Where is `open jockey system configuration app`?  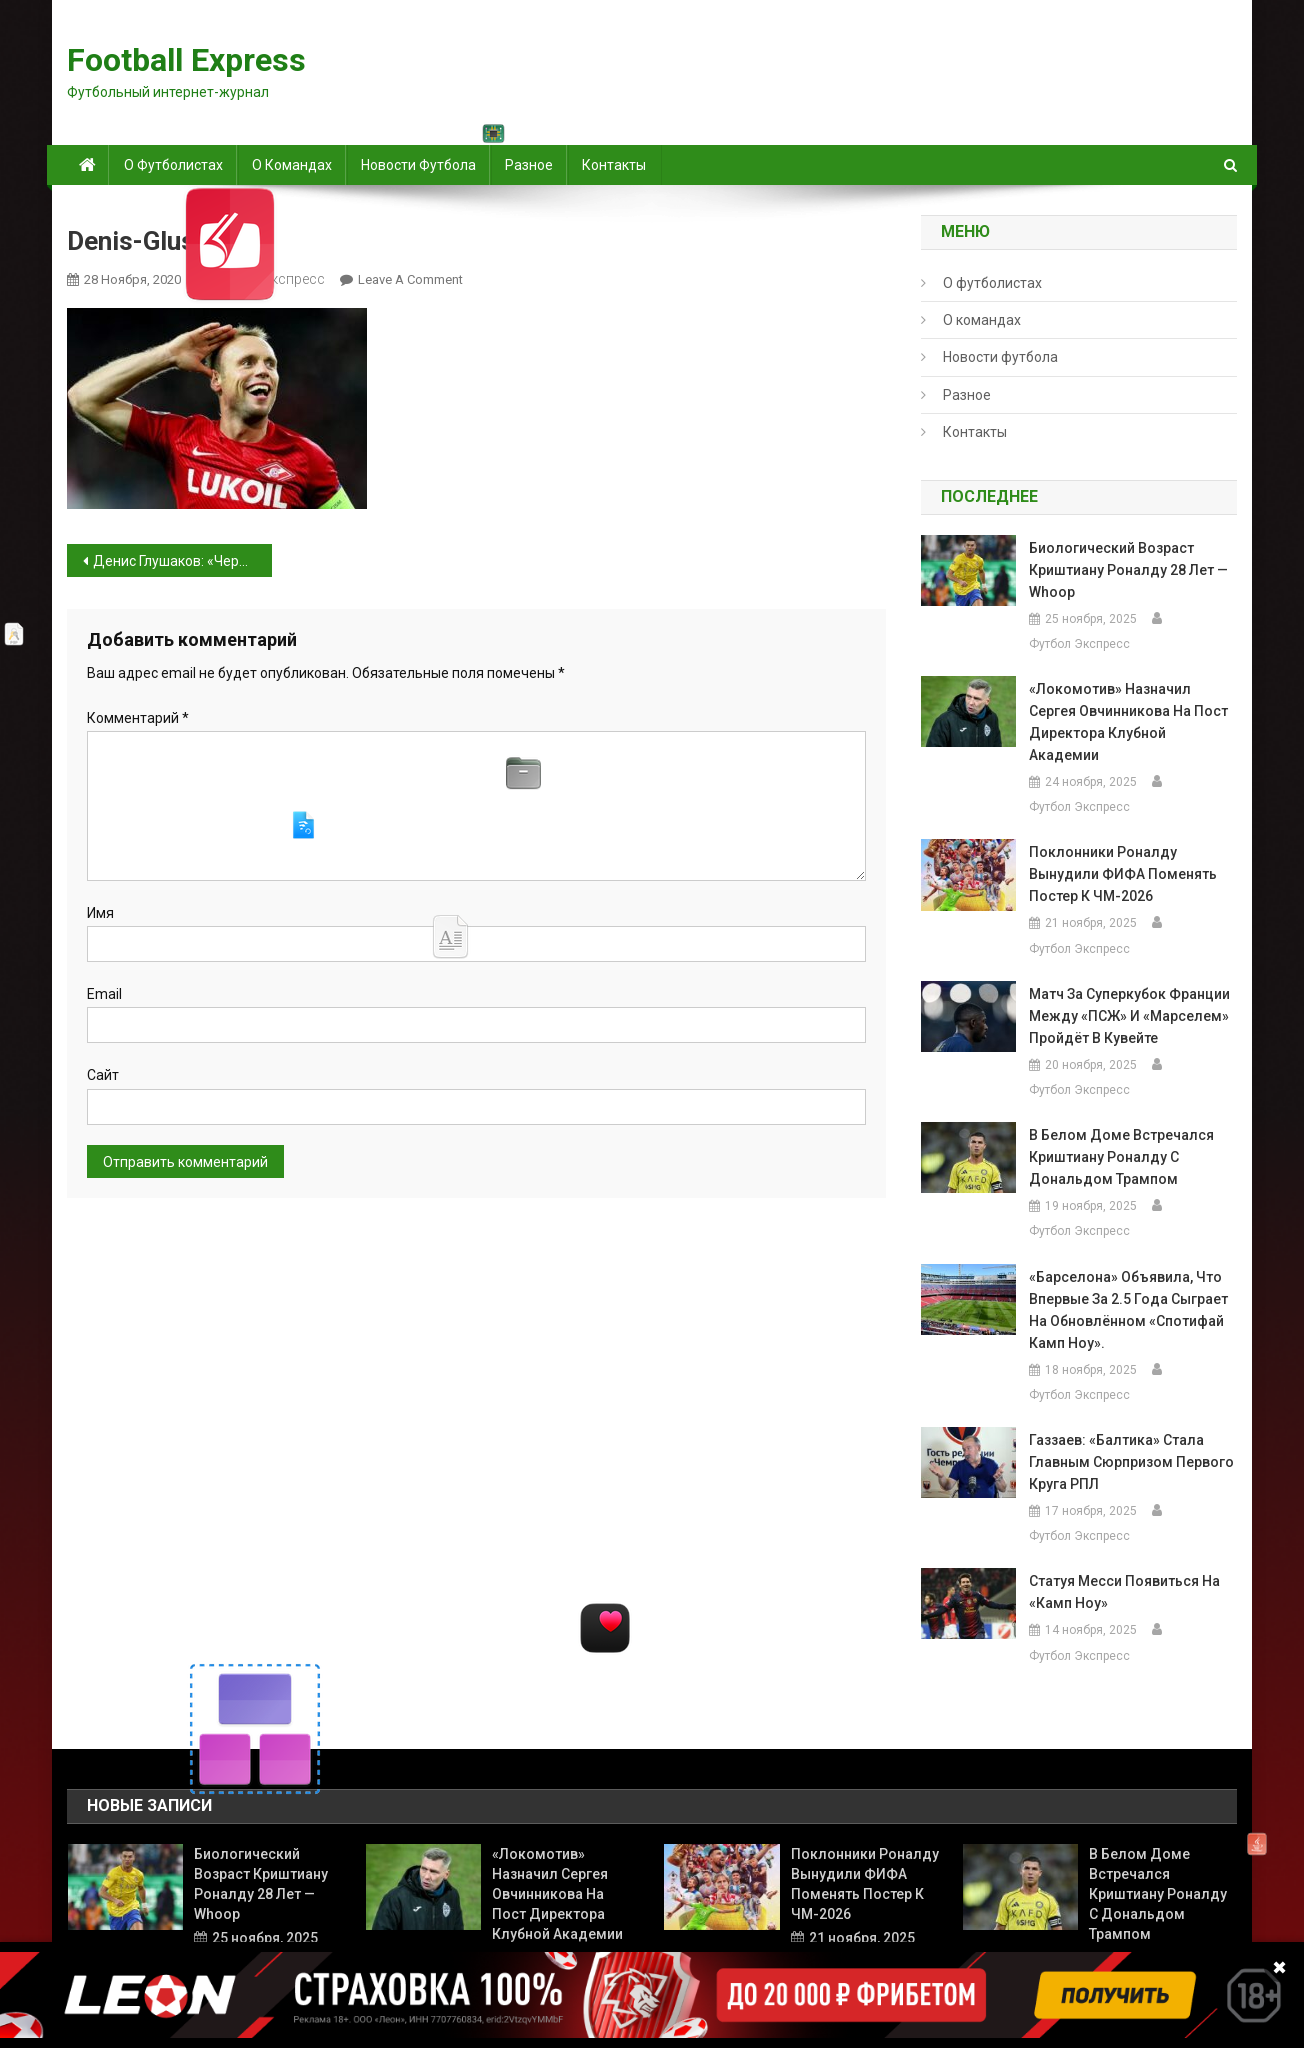 open jockey system configuration app is located at coordinates (493, 133).